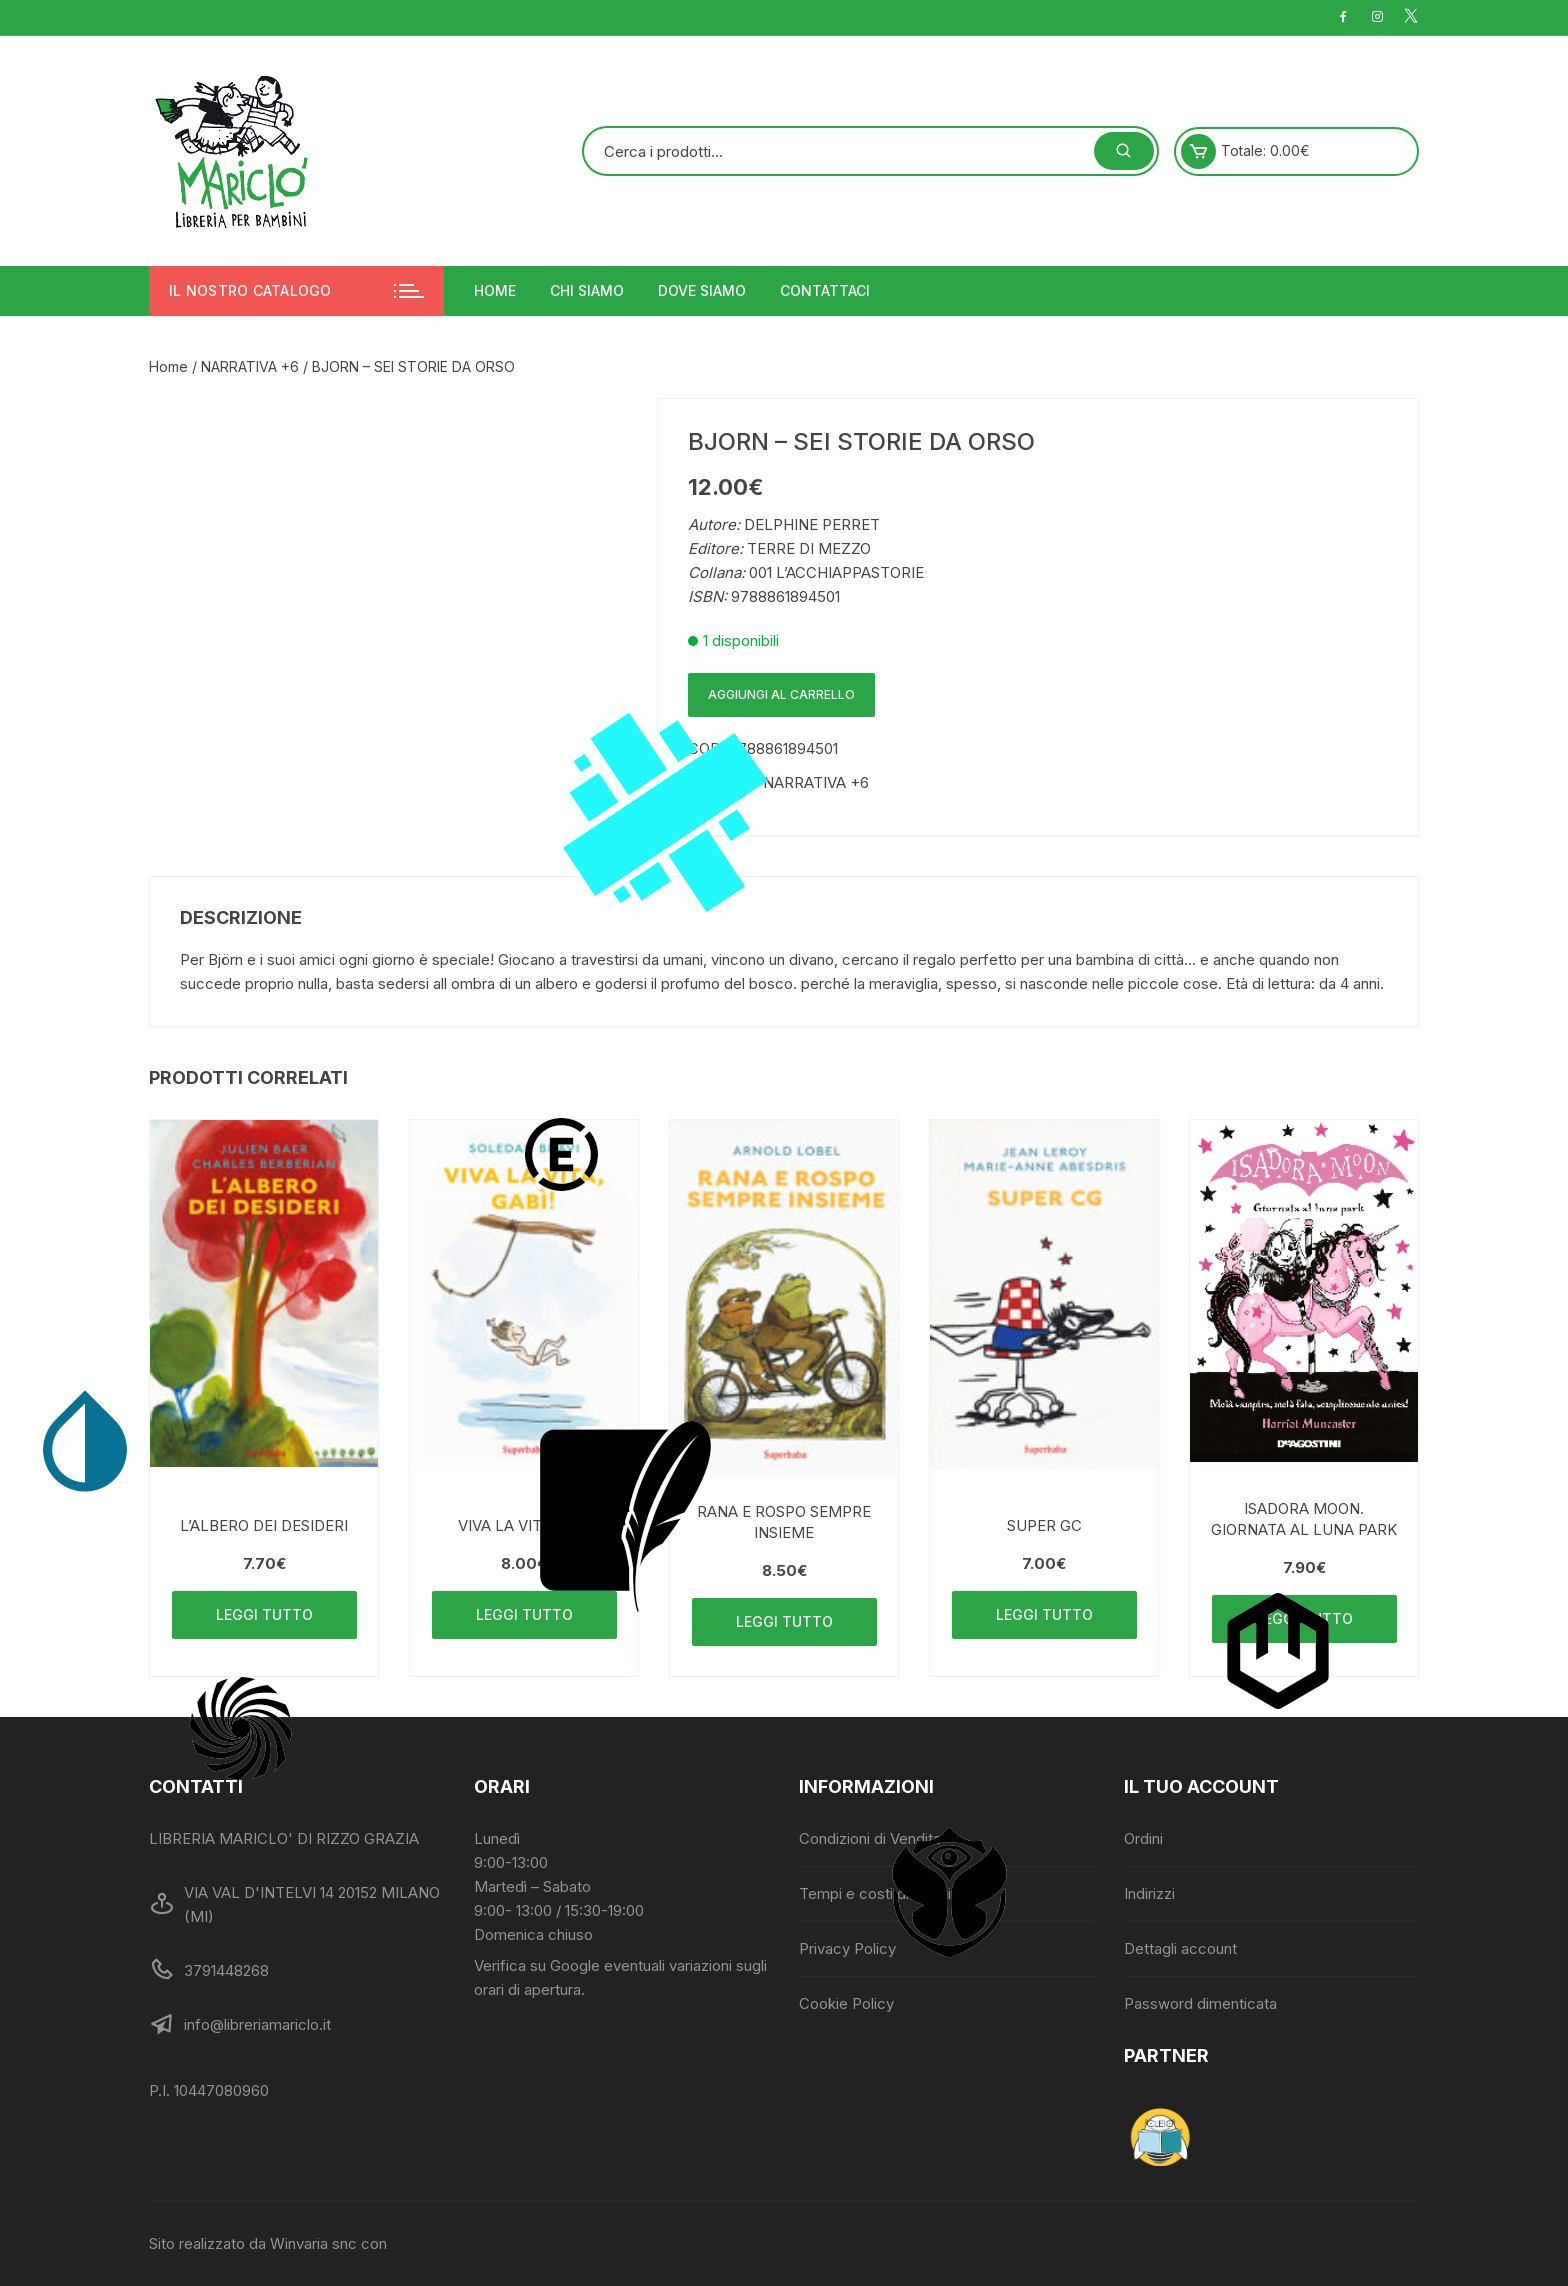 Image resolution: width=1568 pixels, height=2286 pixels. I want to click on SQLite database technology, so click(625, 1516).